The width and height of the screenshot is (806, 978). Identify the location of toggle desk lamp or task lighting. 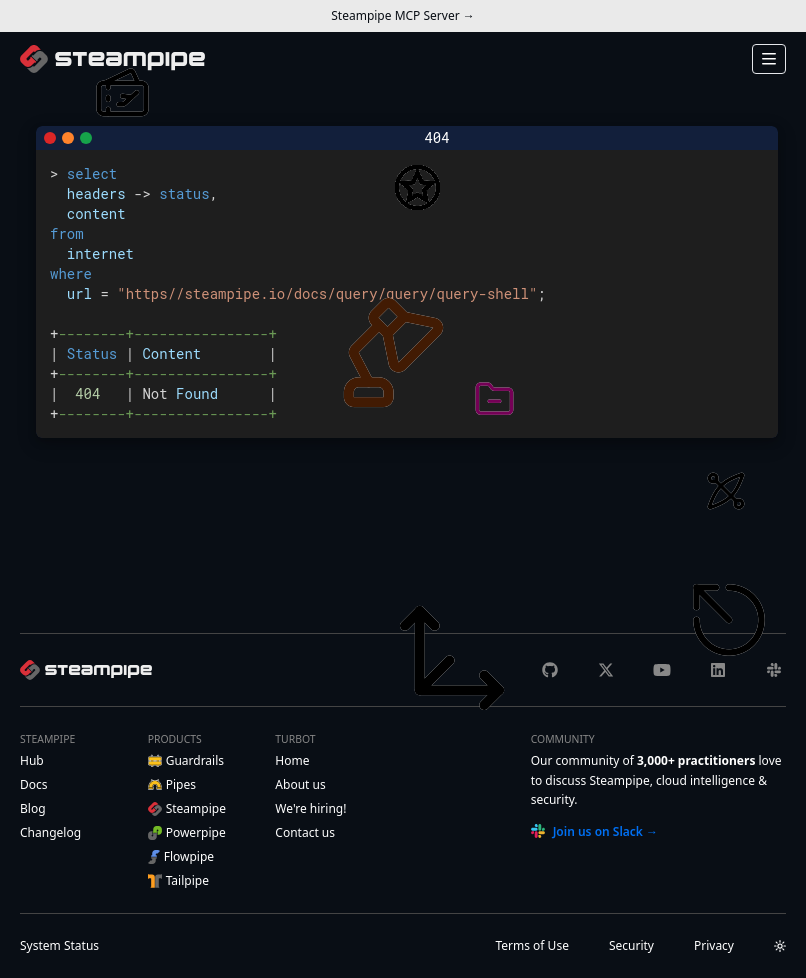
(393, 352).